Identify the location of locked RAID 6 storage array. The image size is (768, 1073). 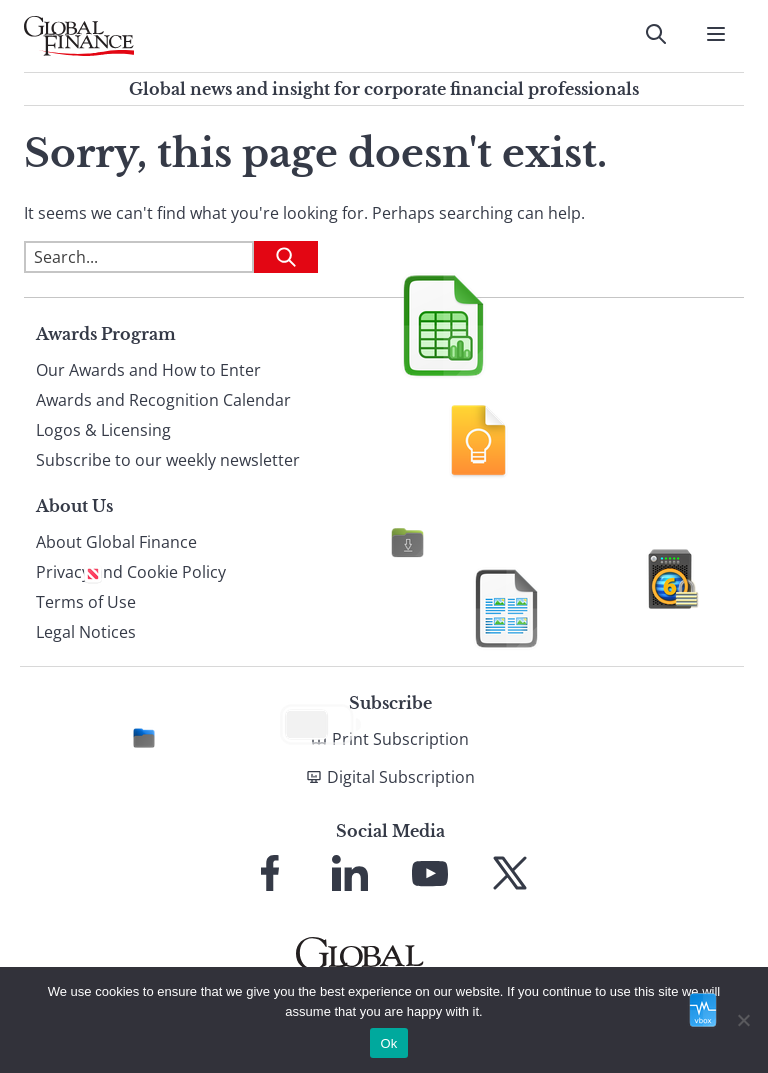
(670, 579).